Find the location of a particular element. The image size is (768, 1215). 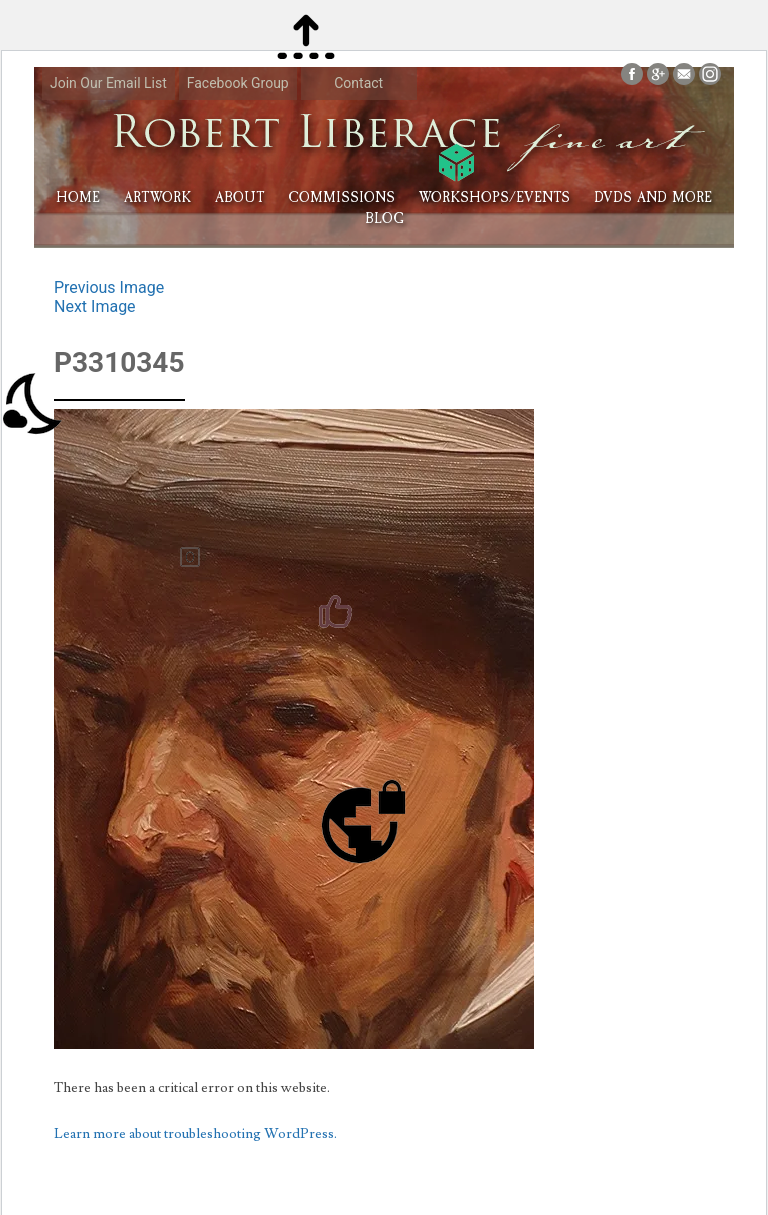

collapse content upward is located at coordinates (306, 40).